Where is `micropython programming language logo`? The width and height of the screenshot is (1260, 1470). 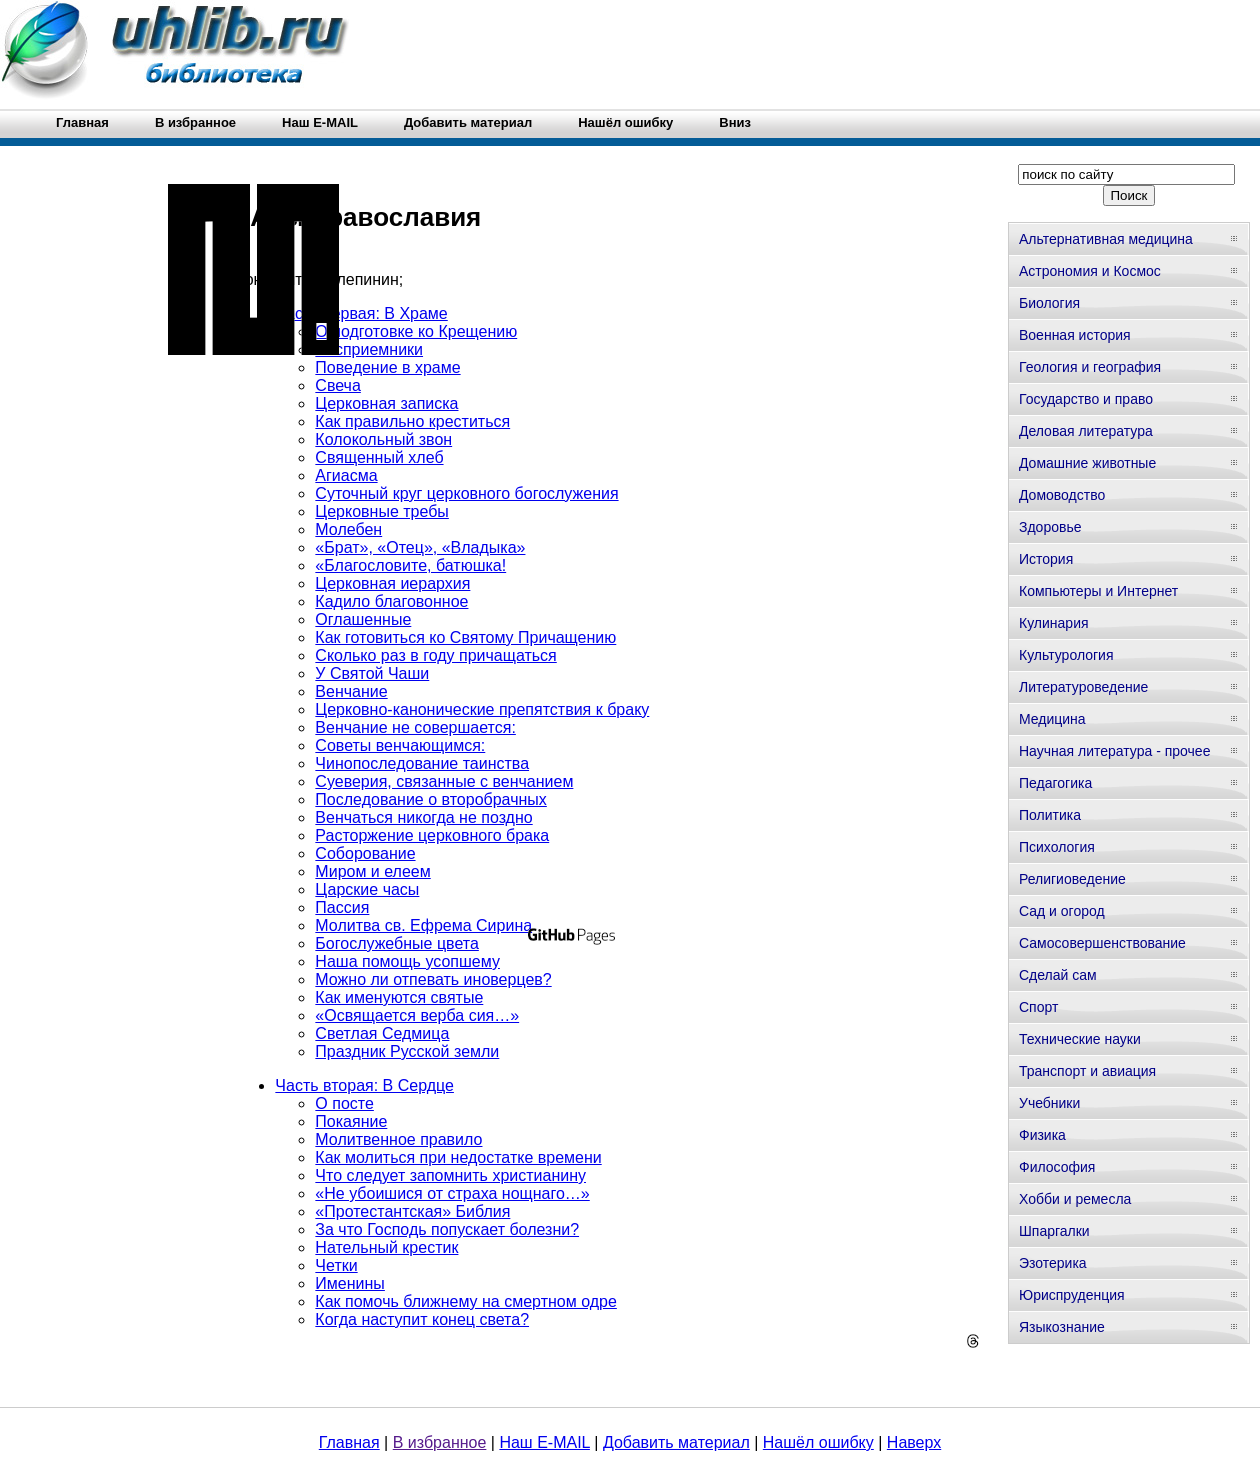 micropython programming language logo is located at coordinates (253, 269).